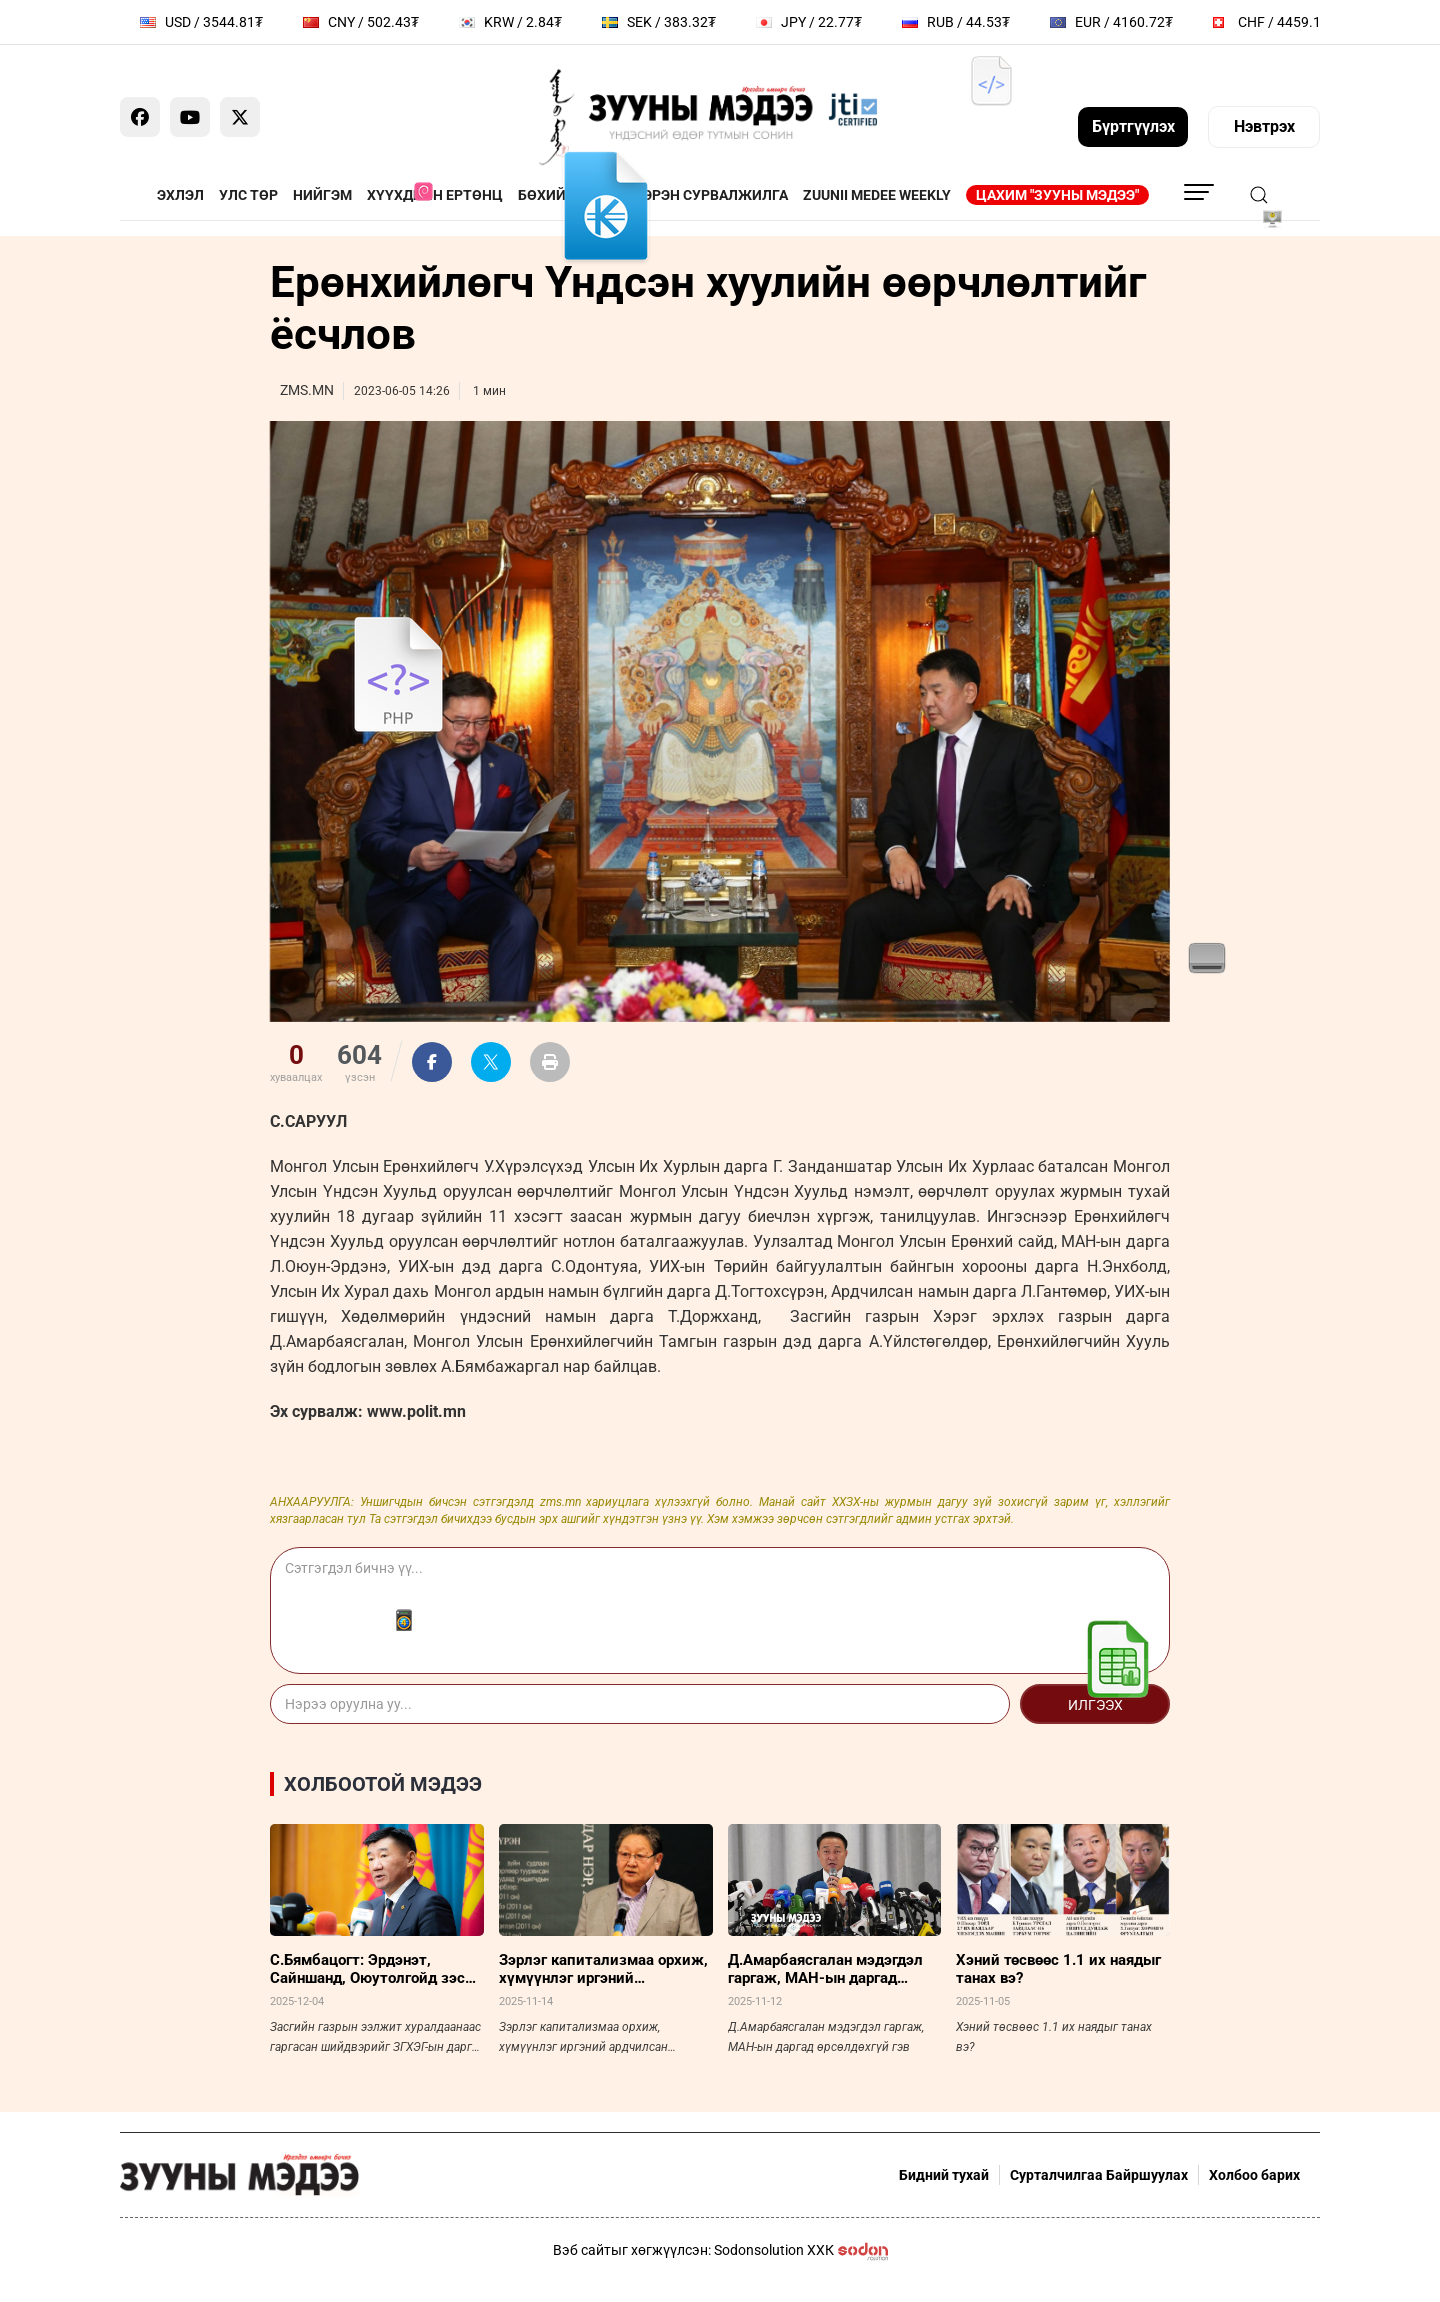 This screenshot has width=1440, height=2302. I want to click on launch debian linux application, so click(423, 191).